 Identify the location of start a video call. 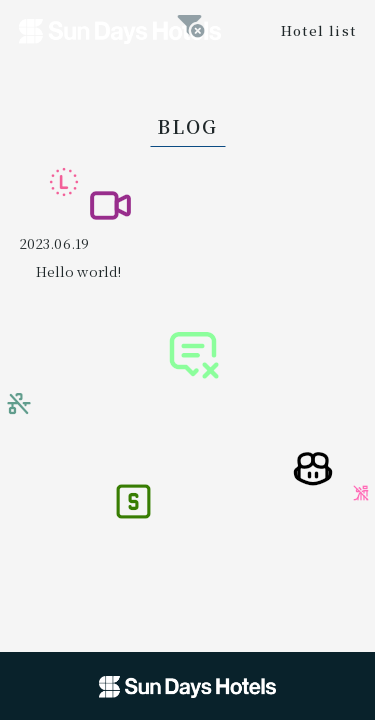
(110, 205).